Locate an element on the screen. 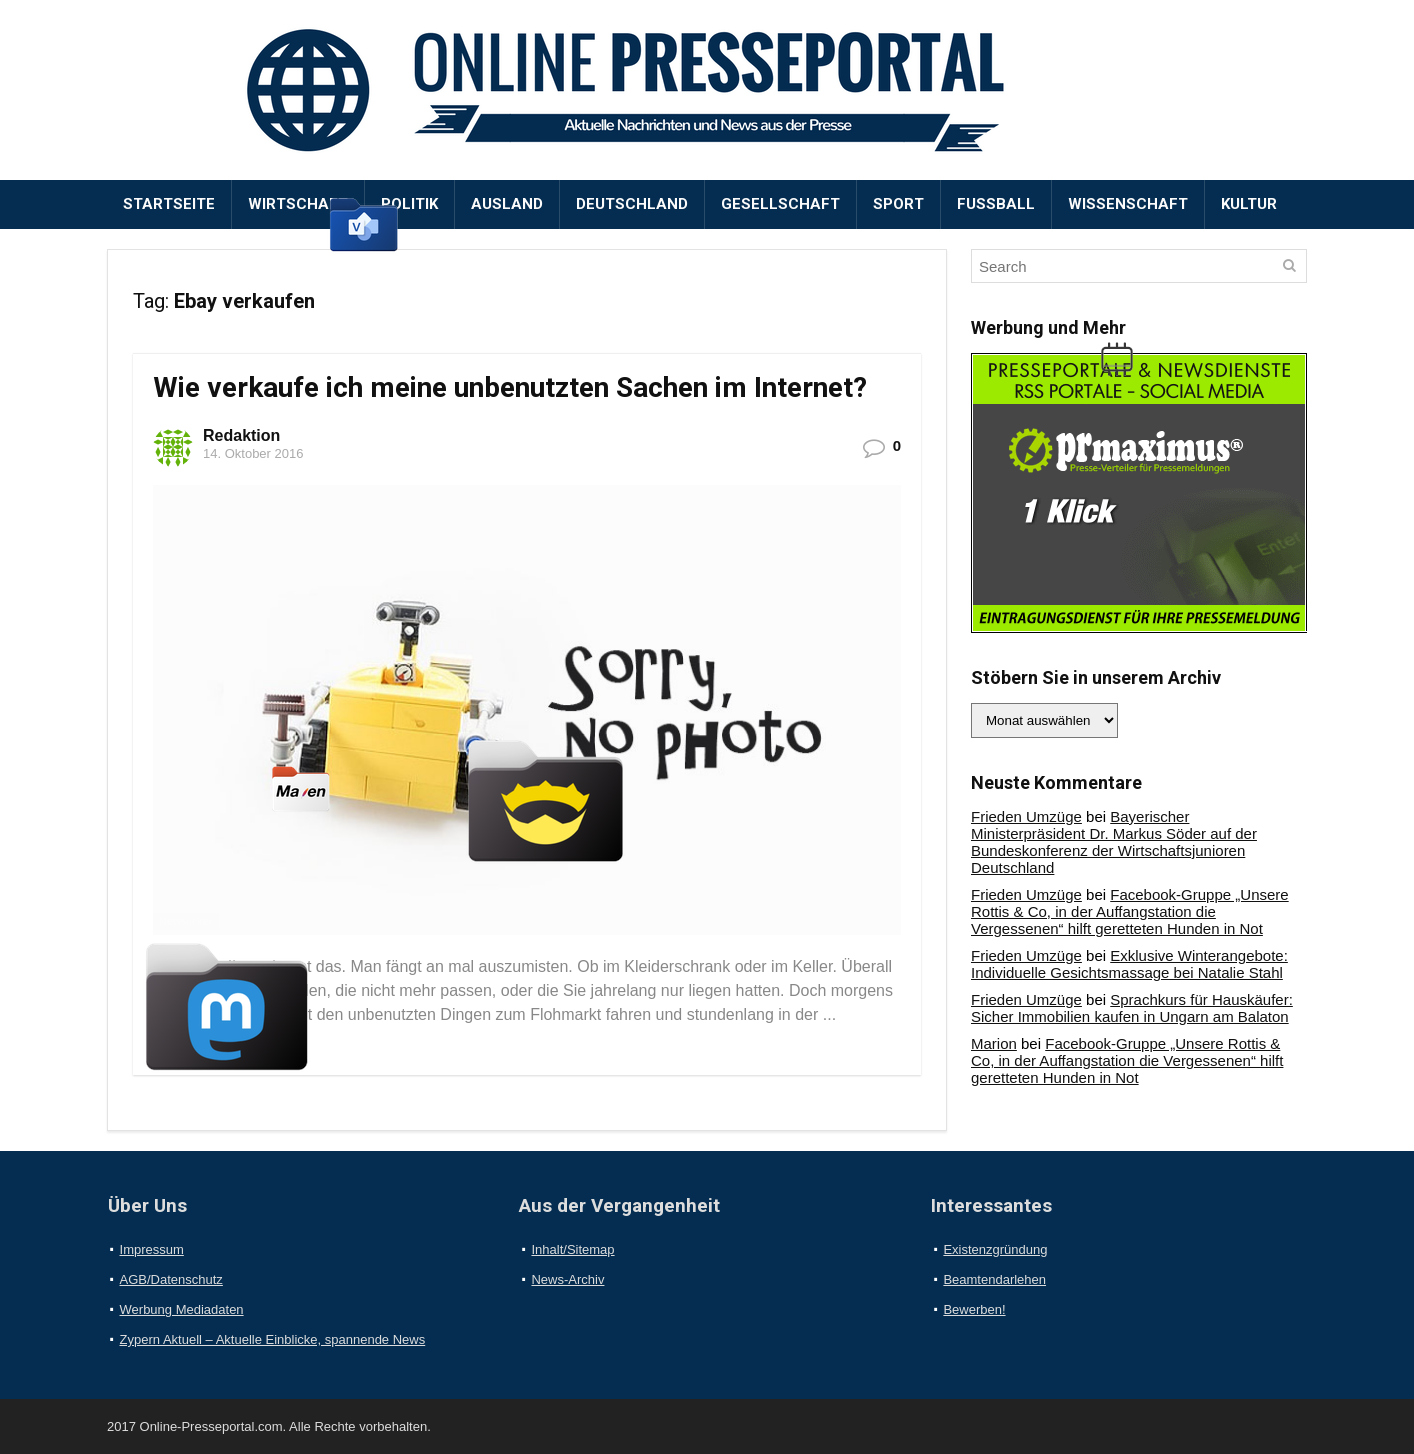 Image resolution: width=1414 pixels, height=1454 pixels. folder containing nim programming language projects is located at coordinates (545, 805).